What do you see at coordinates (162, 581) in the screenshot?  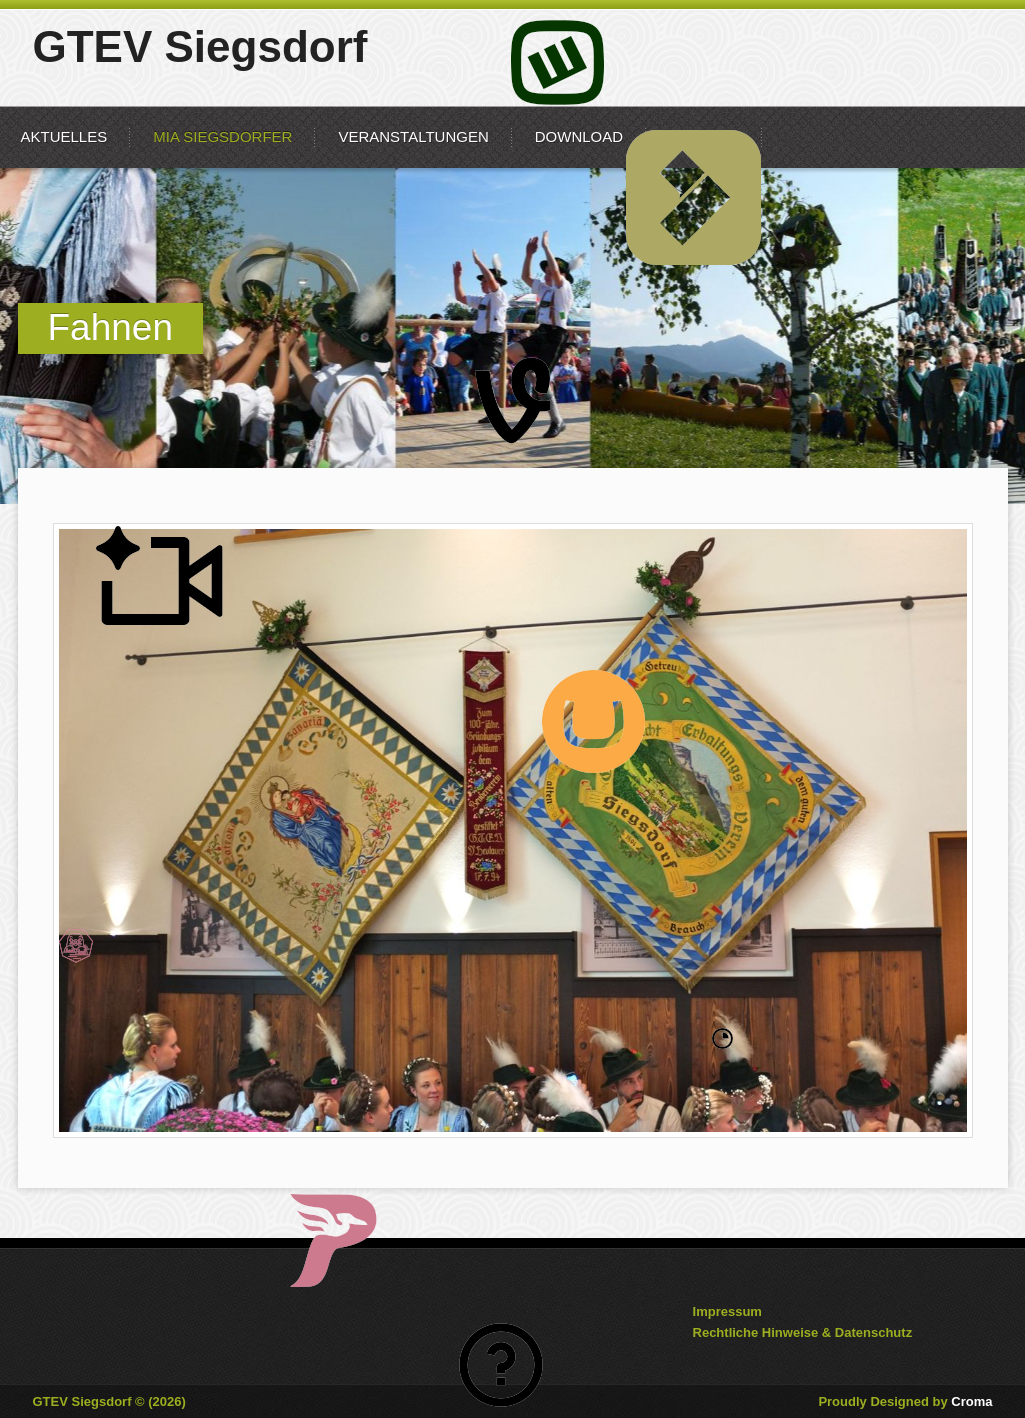 I see `enable AI-powered video features` at bounding box center [162, 581].